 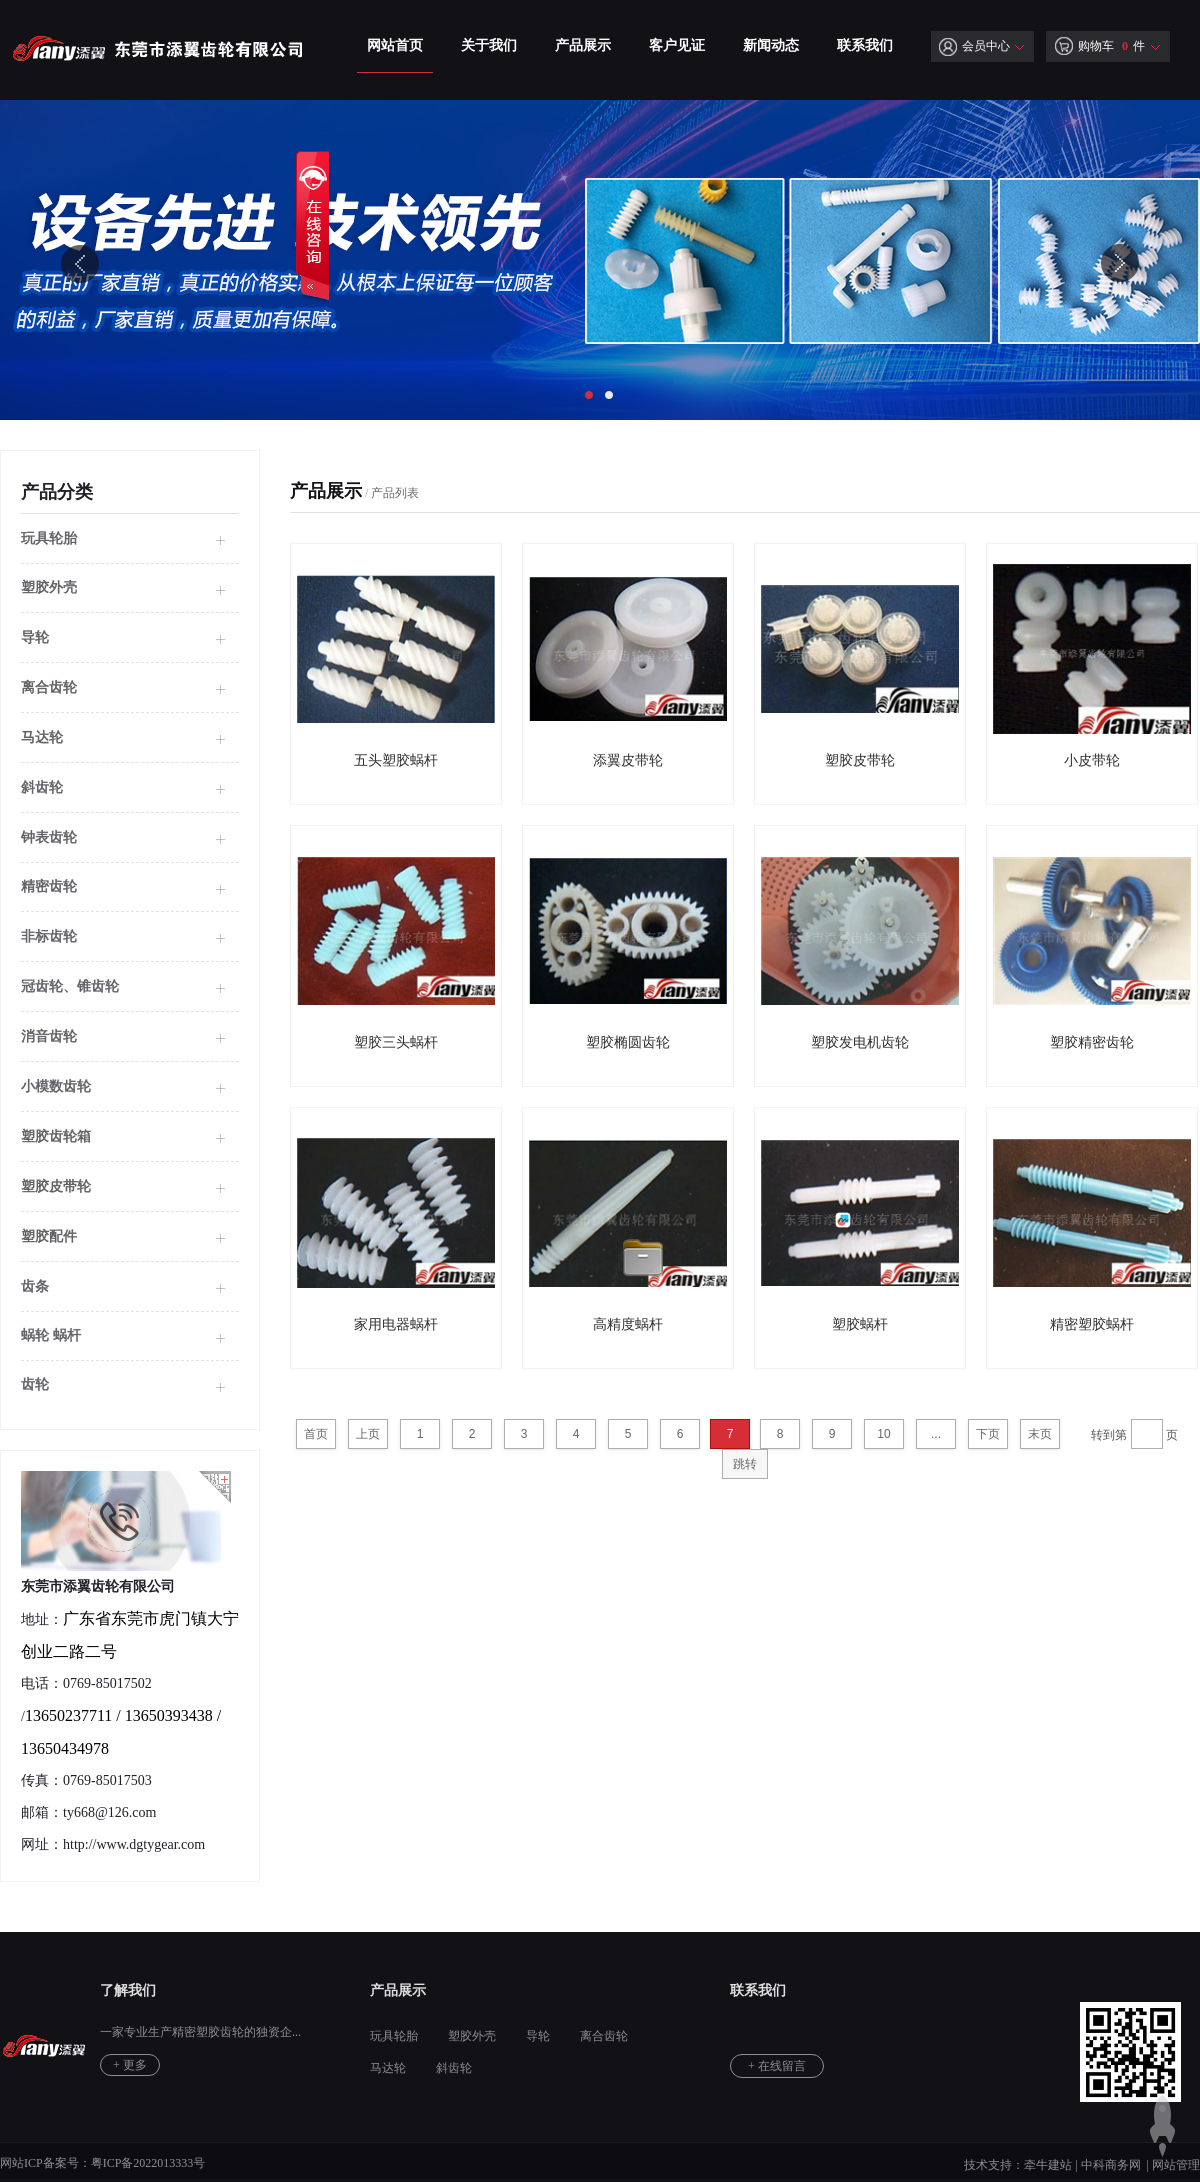 What do you see at coordinates (843, 1220) in the screenshot?
I see `open Apple Freeform app` at bounding box center [843, 1220].